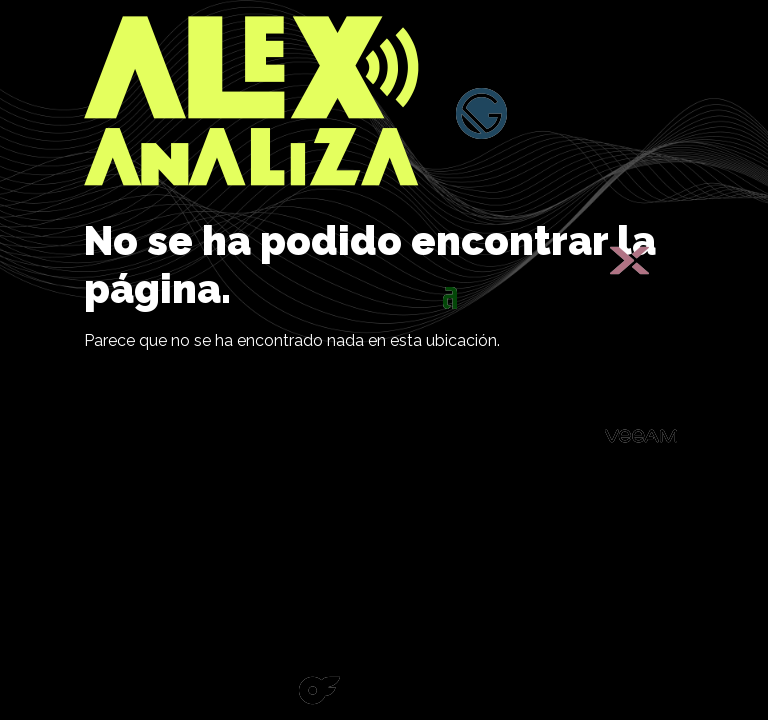 The width and height of the screenshot is (768, 720). I want to click on open the OnlyFans app, so click(319, 690).